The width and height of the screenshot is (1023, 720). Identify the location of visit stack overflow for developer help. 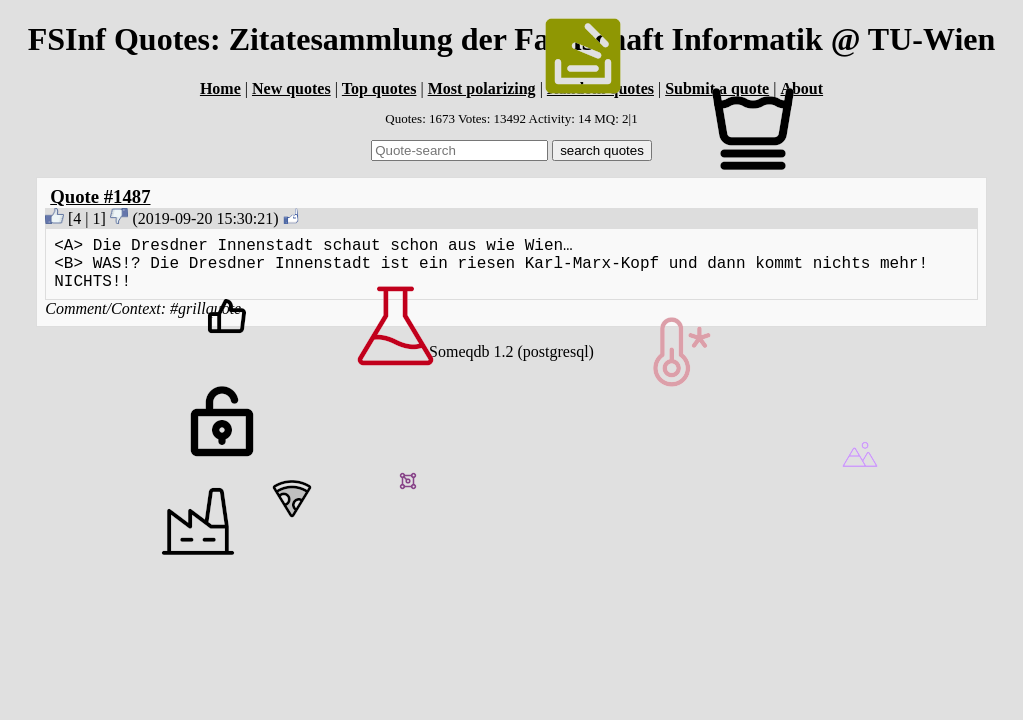
(583, 56).